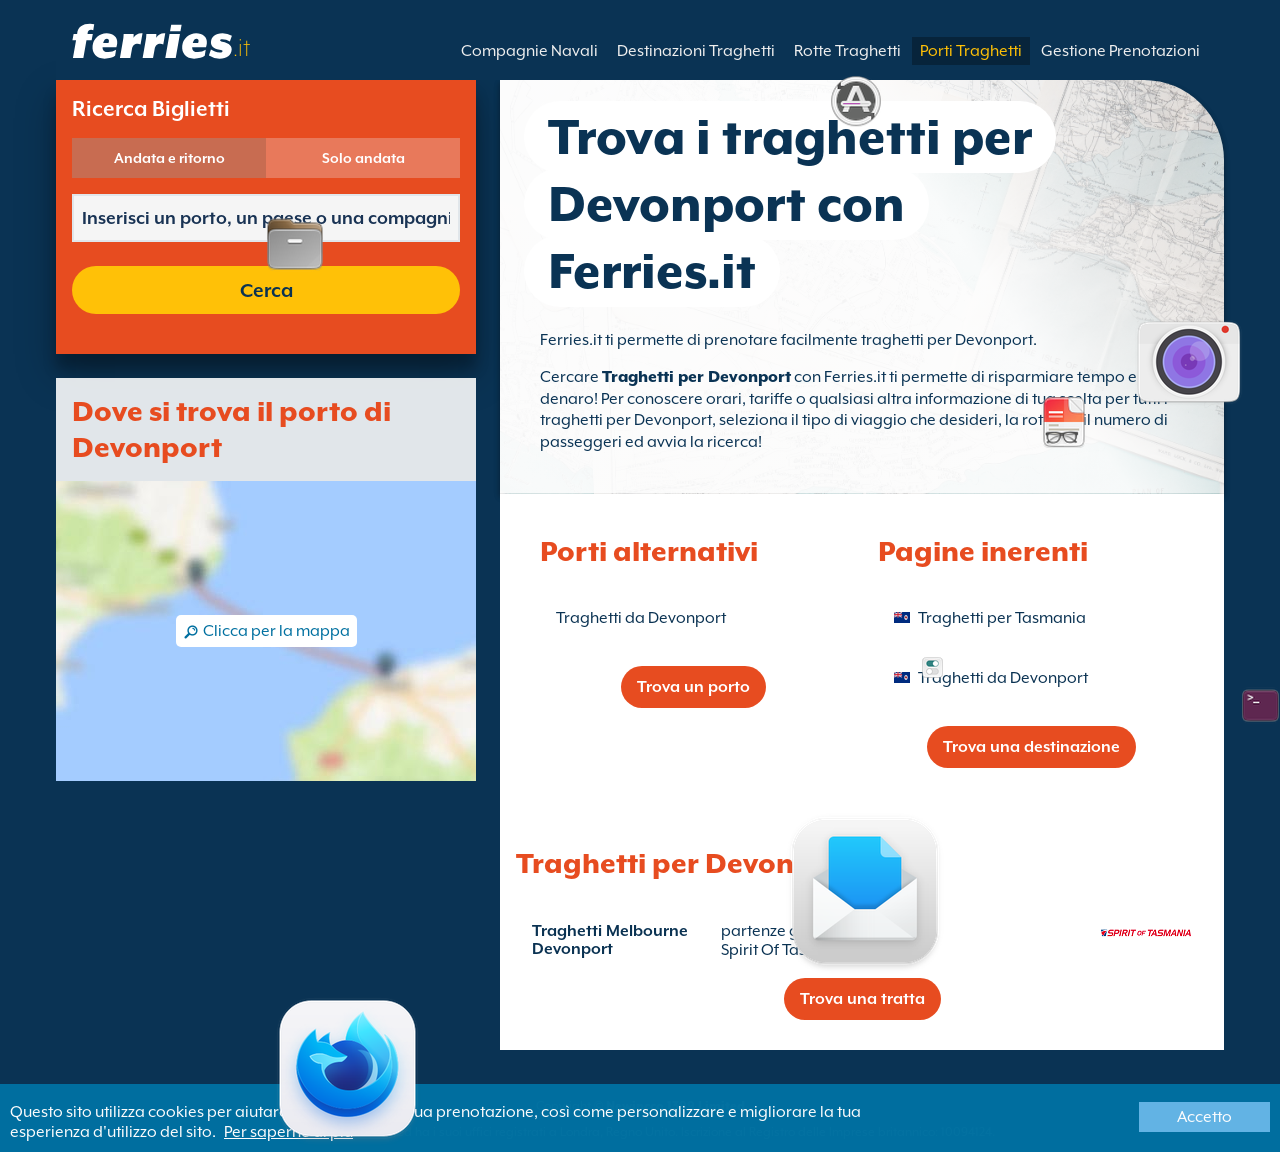 Image resolution: width=1280 pixels, height=1152 pixels. What do you see at coordinates (295, 244) in the screenshot?
I see `open the files application` at bounding box center [295, 244].